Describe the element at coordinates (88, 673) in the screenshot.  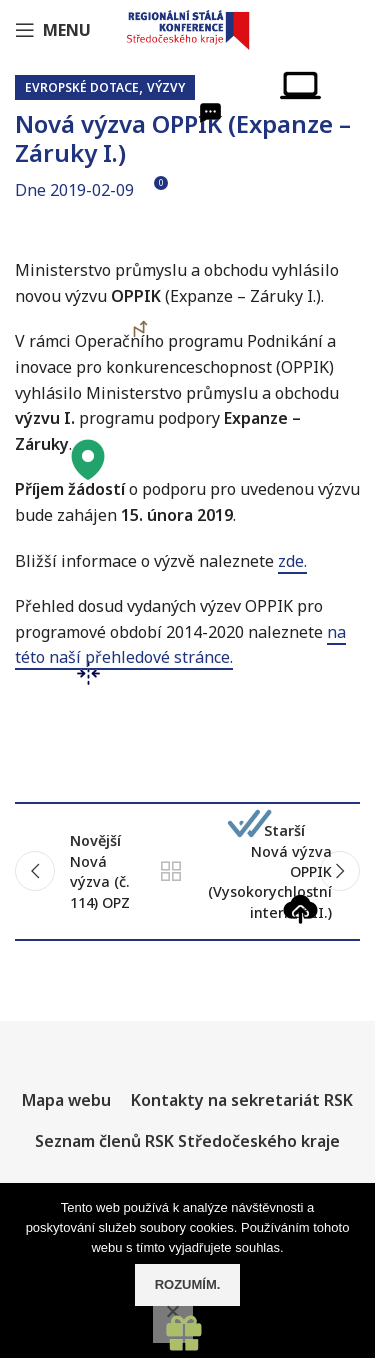
I see `collapse content horizontally` at that location.